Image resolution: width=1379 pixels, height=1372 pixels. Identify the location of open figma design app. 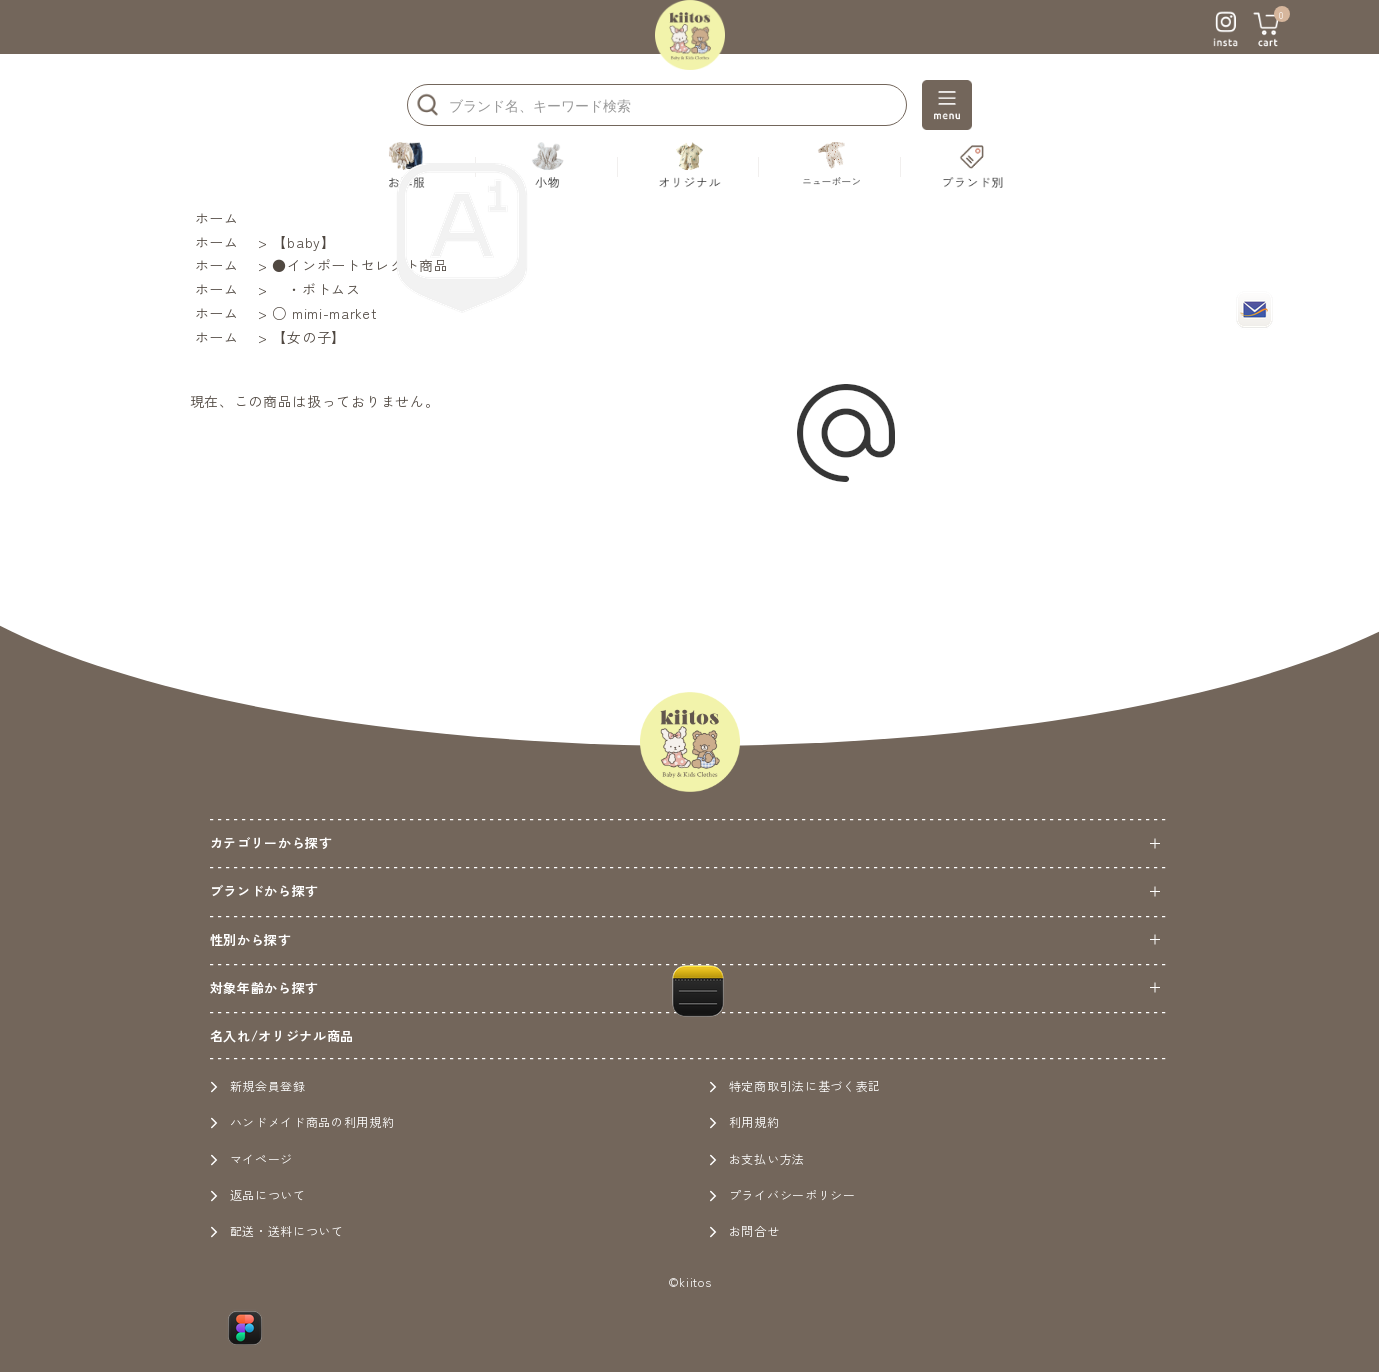
(245, 1328).